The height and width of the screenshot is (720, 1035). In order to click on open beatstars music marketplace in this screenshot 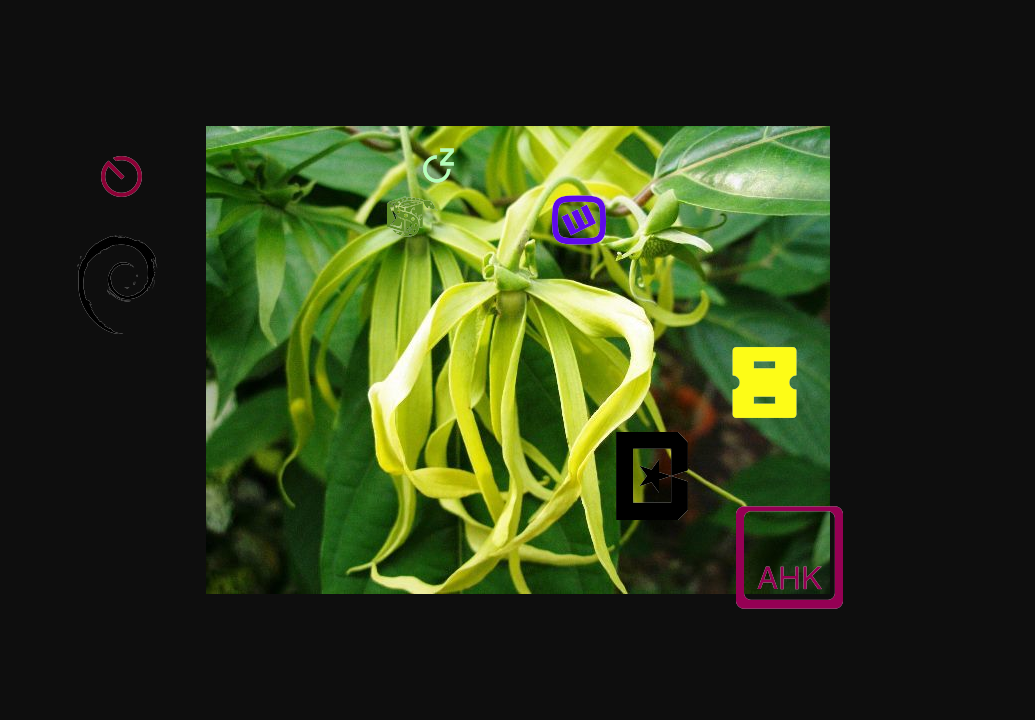, I will do `click(652, 476)`.